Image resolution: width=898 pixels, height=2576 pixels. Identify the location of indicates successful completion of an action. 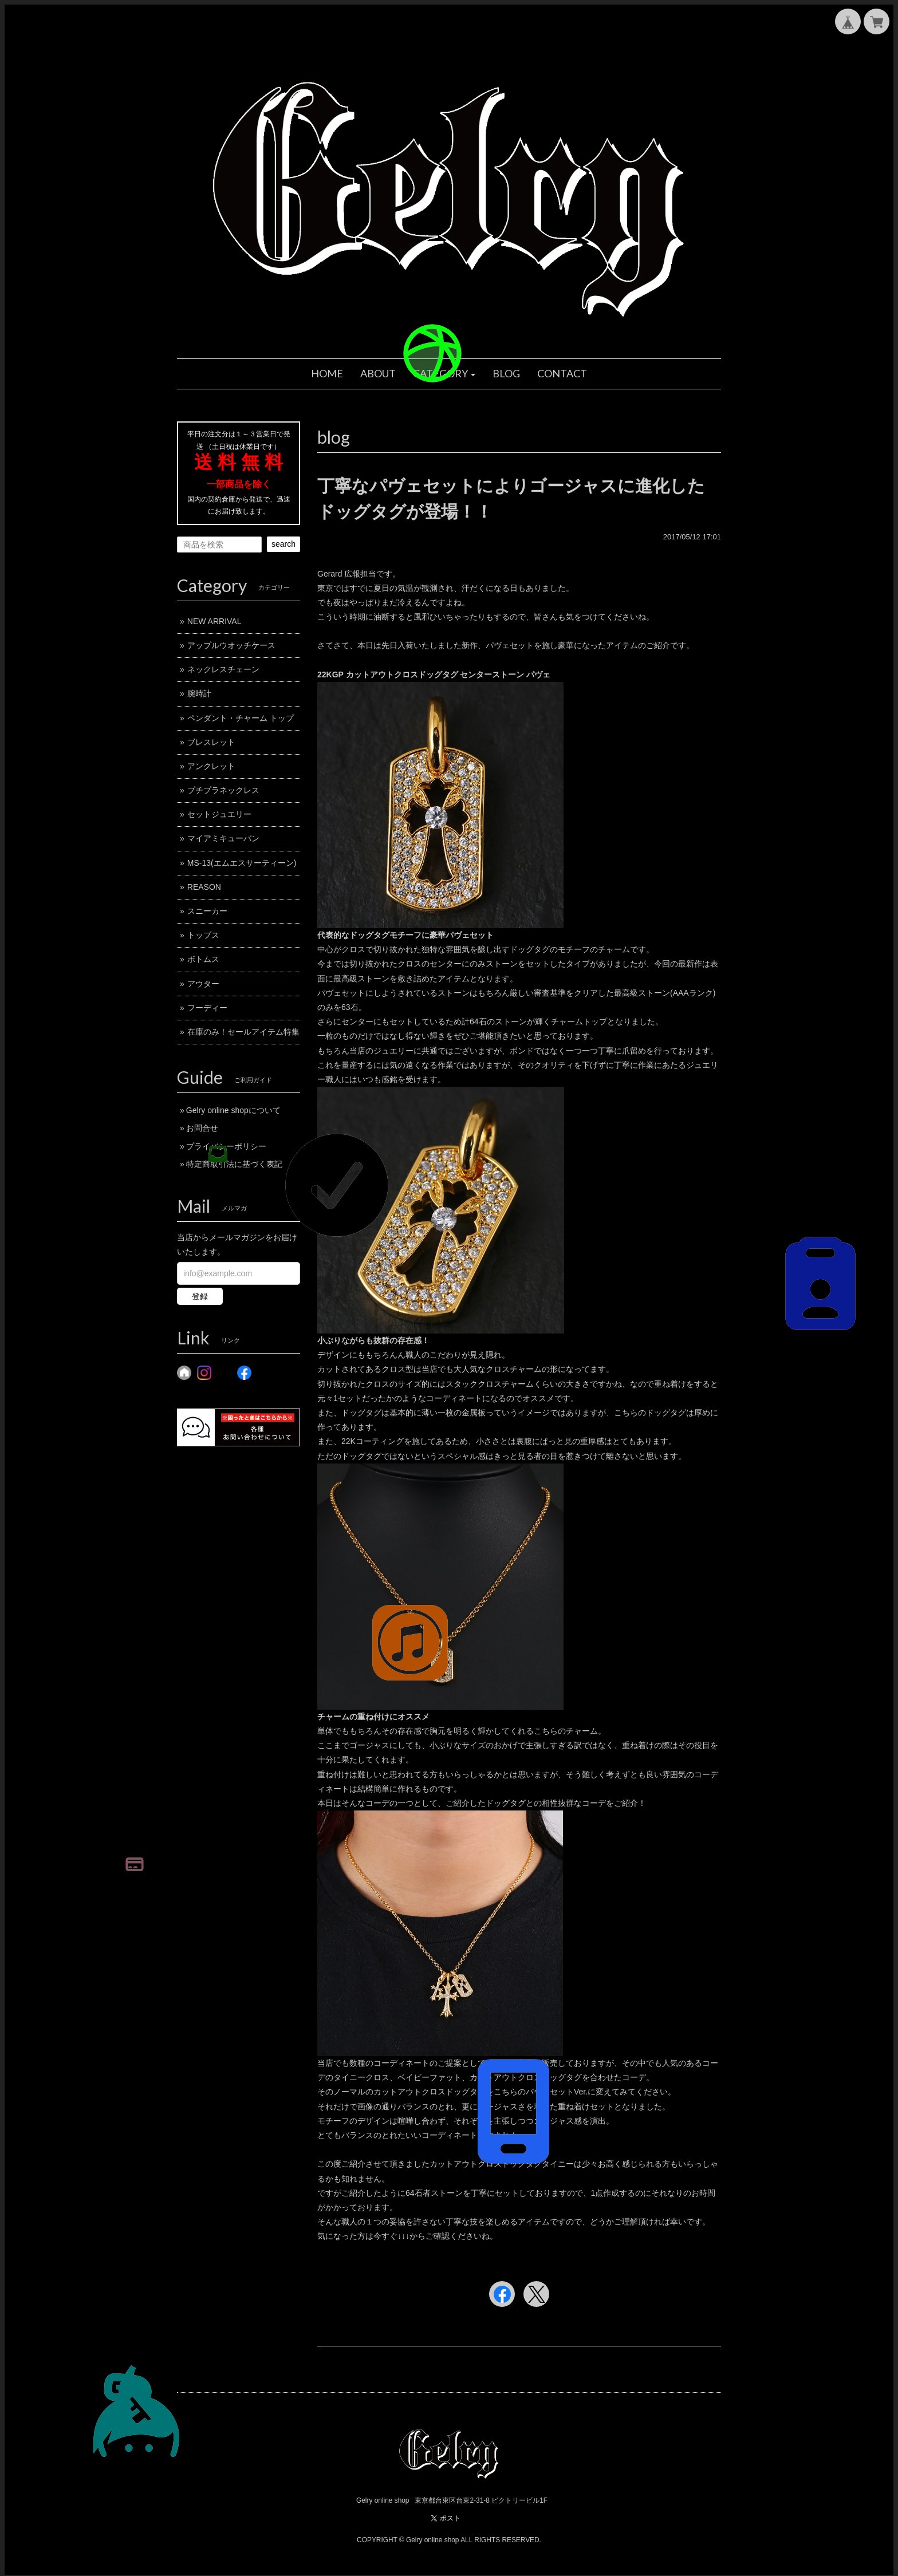
(337, 1185).